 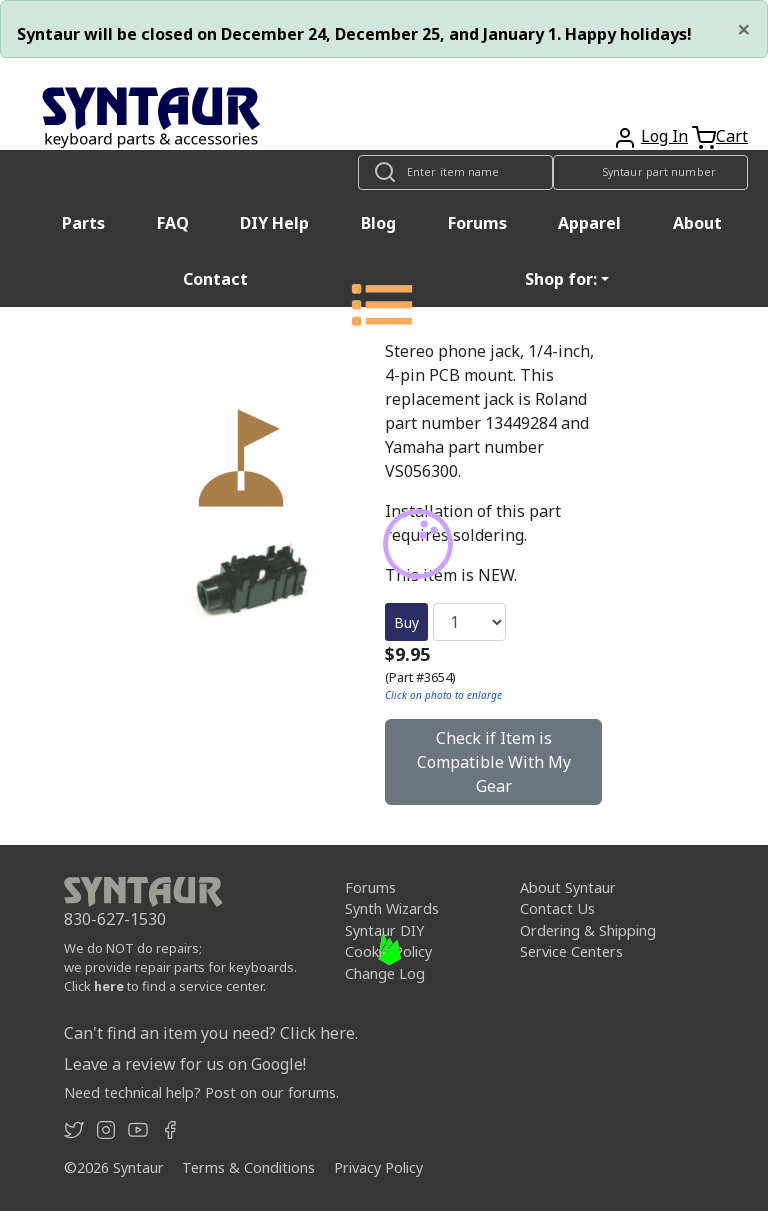 What do you see at coordinates (418, 544) in the screenshot?
I see `access bowling game or activity` at bounding box center [418, 544].